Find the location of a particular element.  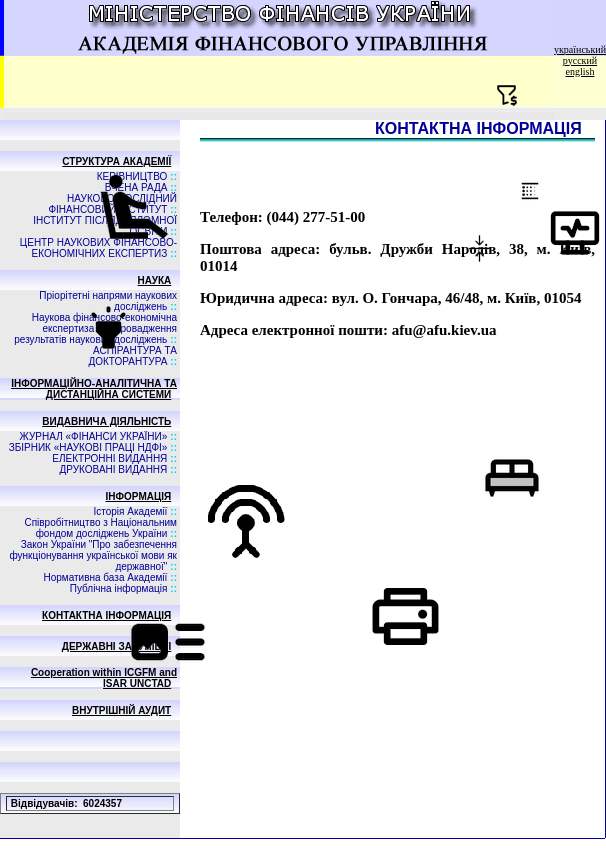

filter results by price or cost is located at coordinates (506, 94).